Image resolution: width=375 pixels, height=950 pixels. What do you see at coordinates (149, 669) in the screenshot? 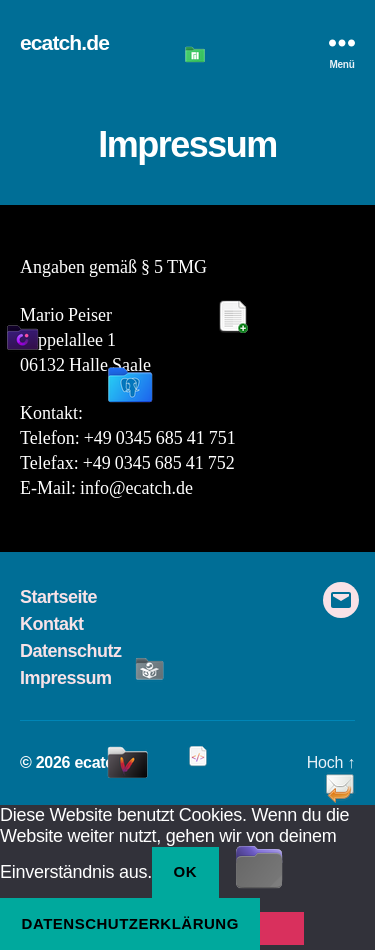
I see `open portableapps folder` at bounding box center [149, 669].